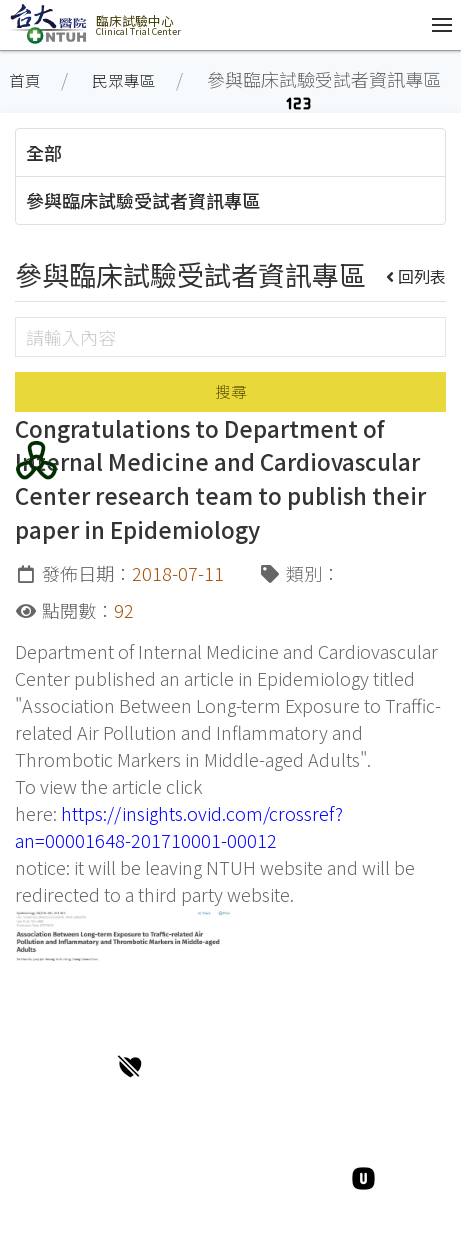  I want to click on fan or cooling system controls, so click(36, 460).